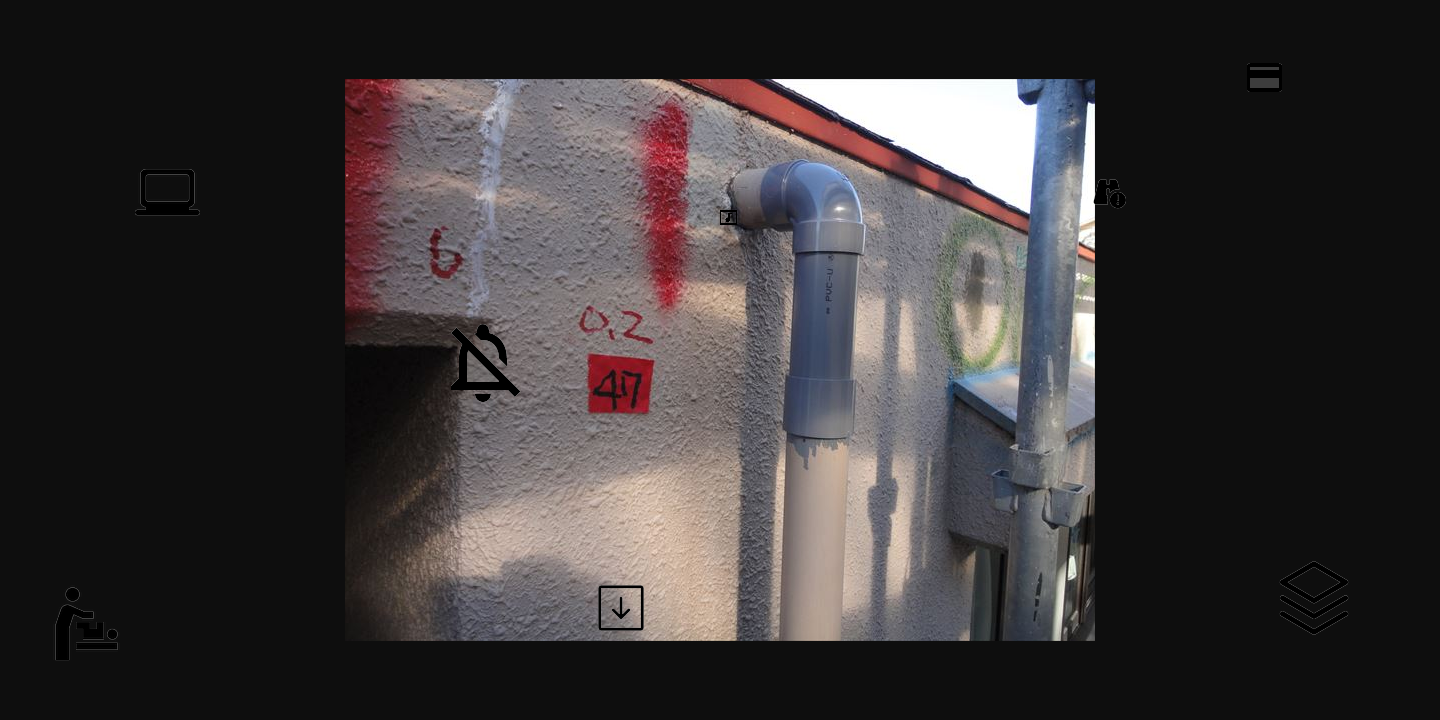 This screenshot has width=1440, height=720. What do you see at coordinates (728, 217) in the screenshot?
I see `play or browse music videos` at bounding box center [728, 217].